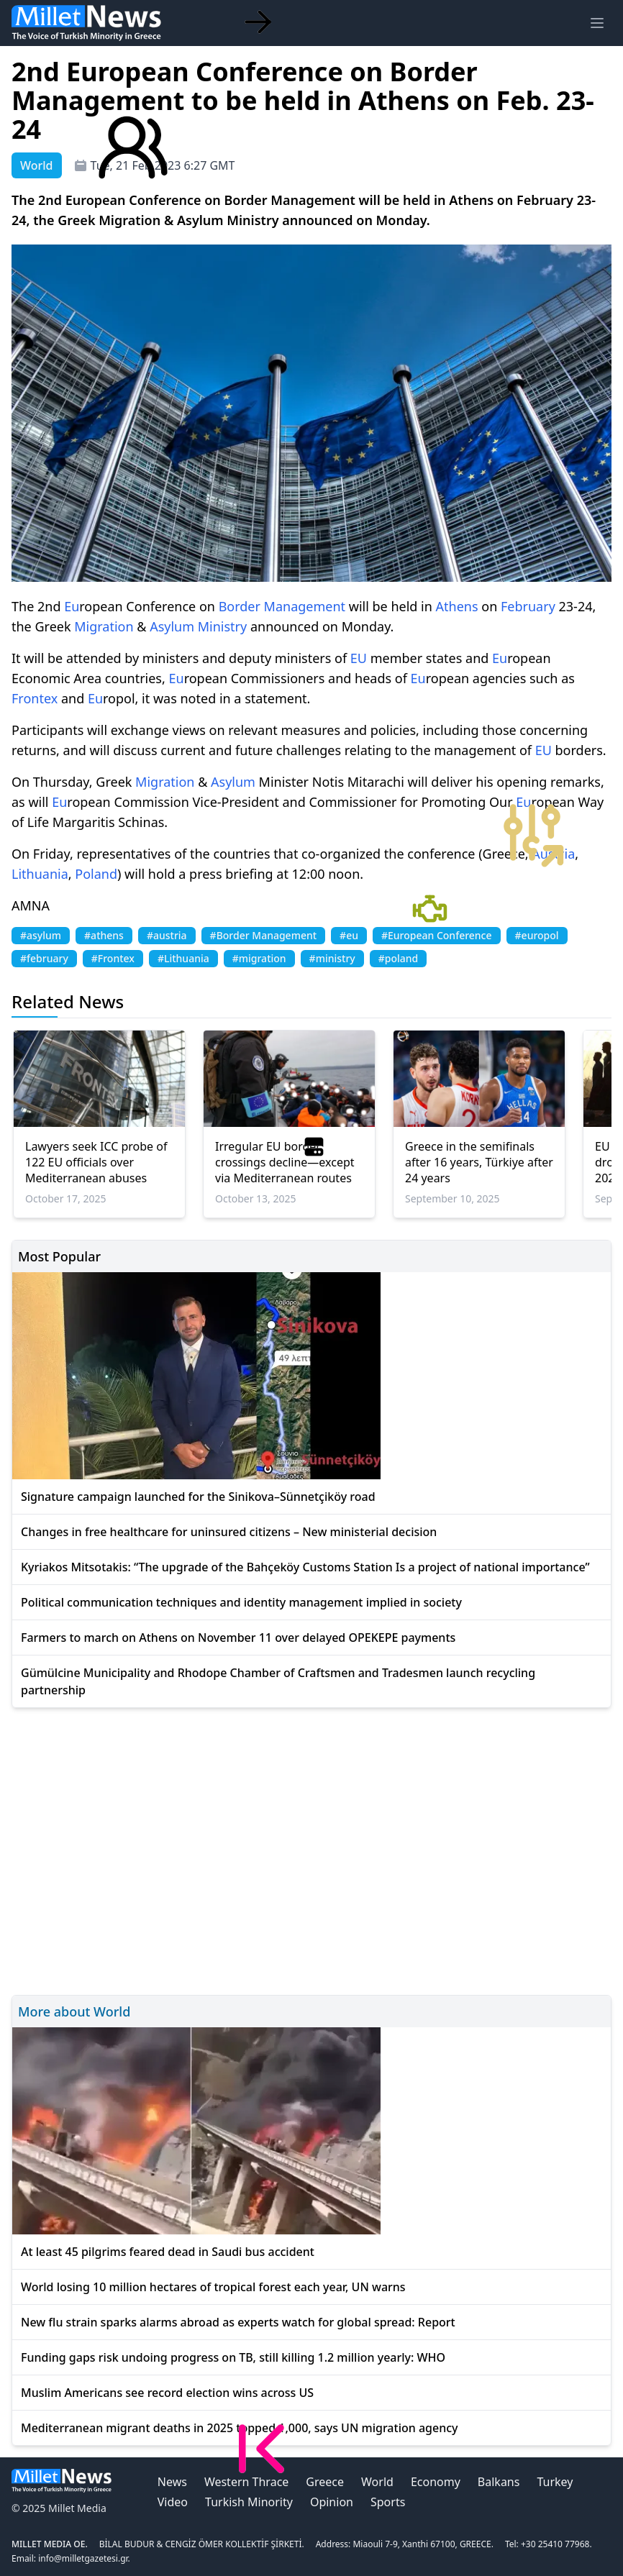  Describe the element at coordinates (532, 832) in the screenshot. I see `share current filter or settings configuration` at that location.